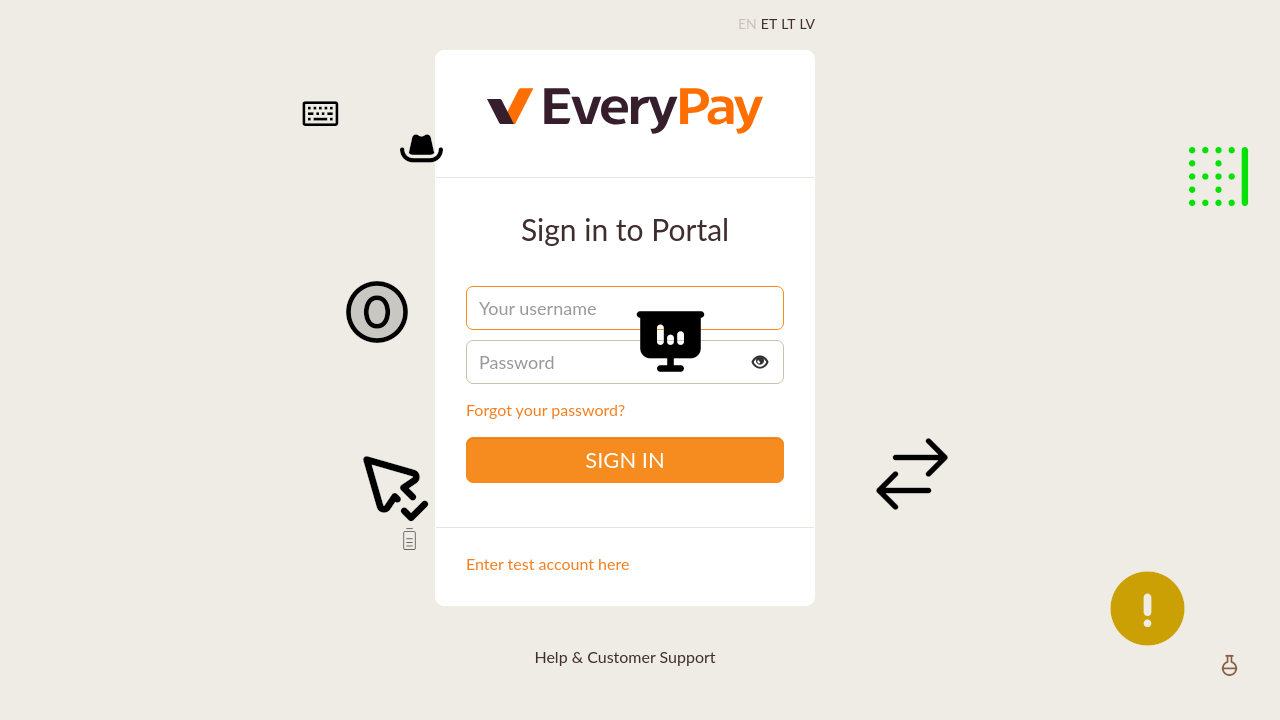  Describe the element at coordinates (670, 341) in the screenshot. I see `view presentation analytics` at that location.